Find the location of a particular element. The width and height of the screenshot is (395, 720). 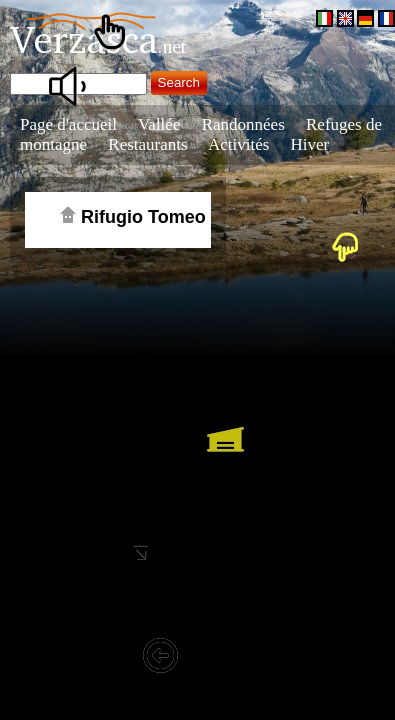

access warehouse or storage inventory is located at coordinates (225, 440).